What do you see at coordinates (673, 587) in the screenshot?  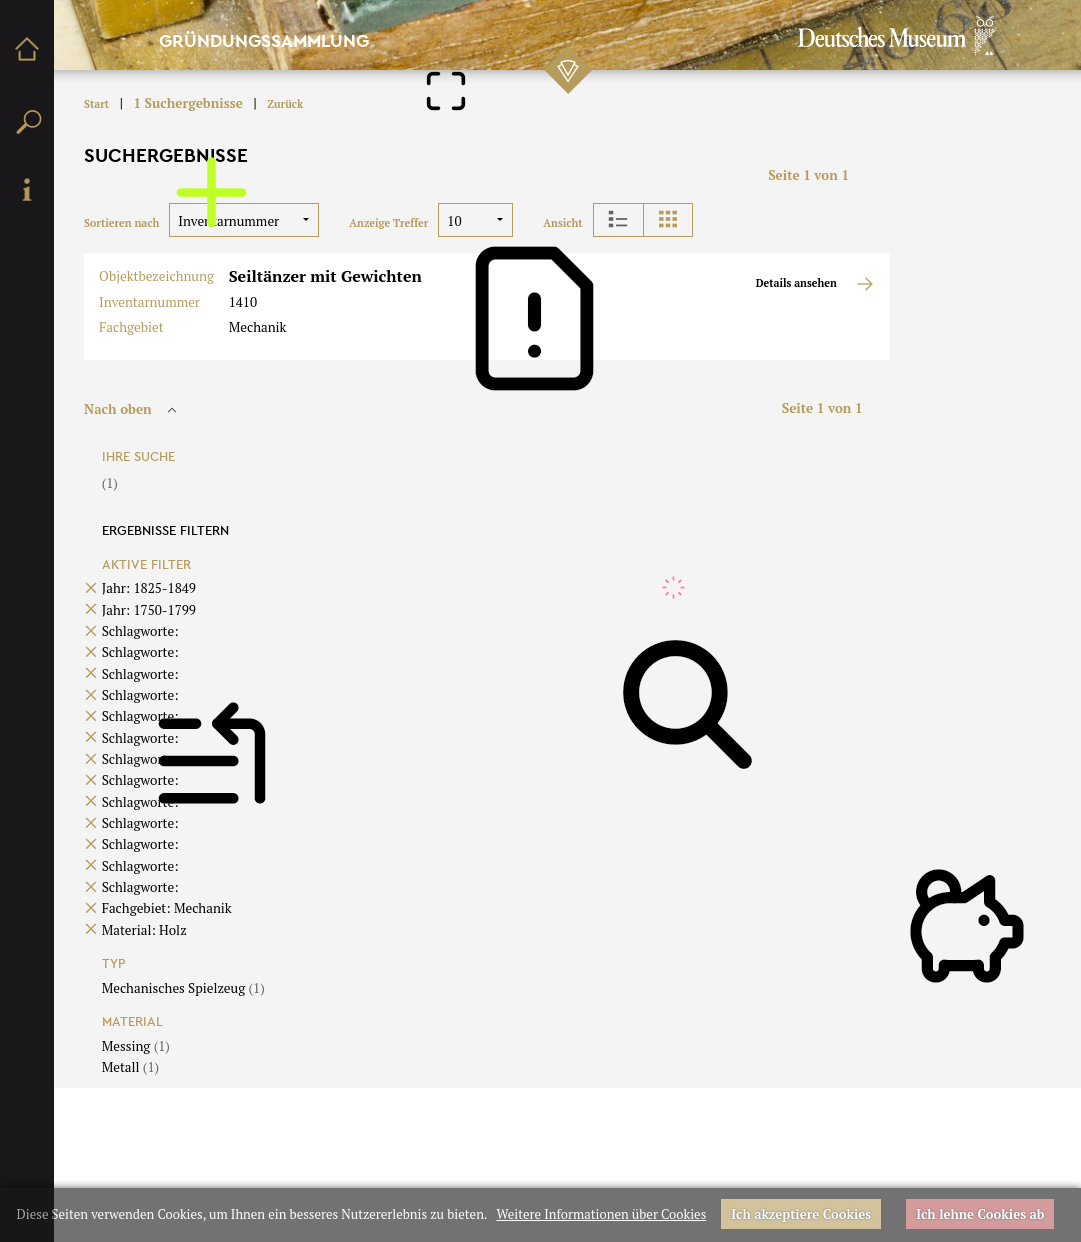 I see `loading content in progress` at bounding box center [673, 587].